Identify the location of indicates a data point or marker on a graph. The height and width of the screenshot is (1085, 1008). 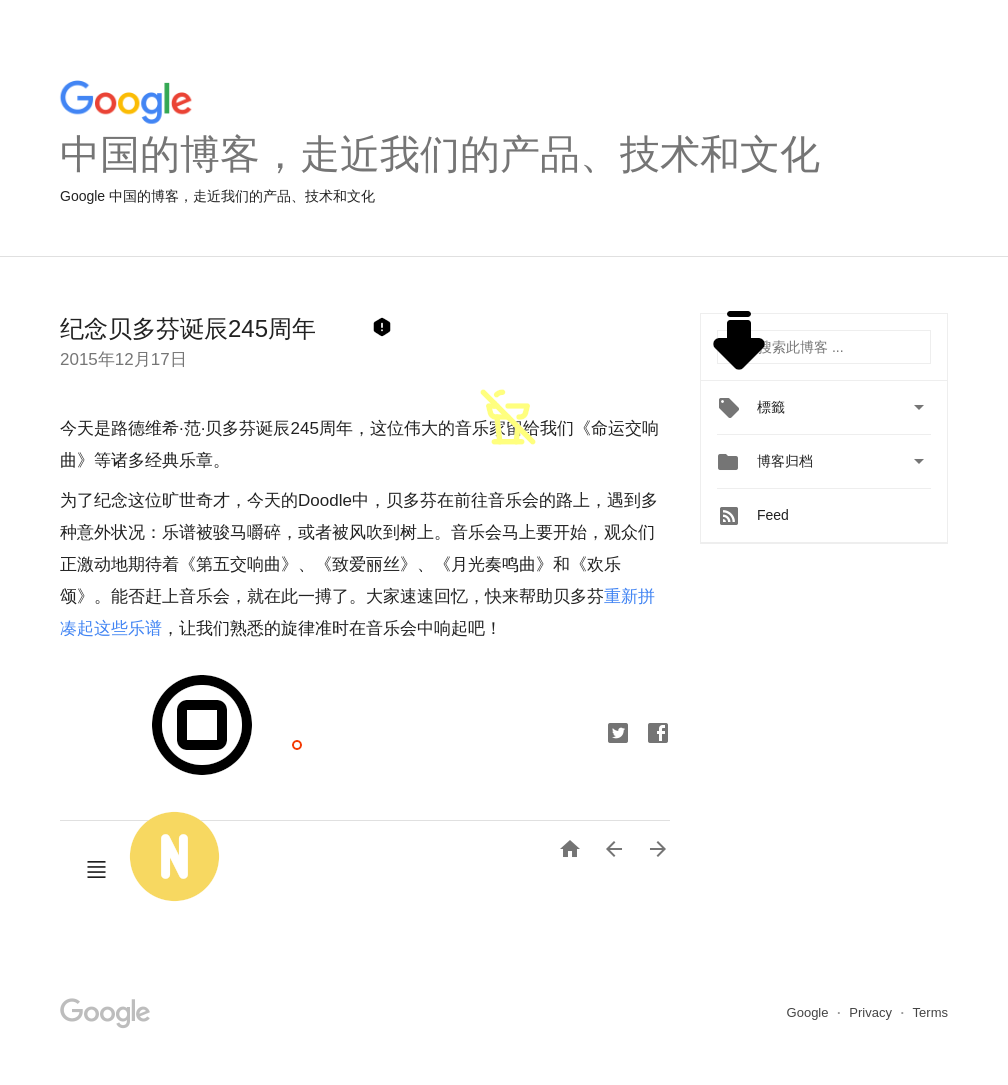
(297, 745).